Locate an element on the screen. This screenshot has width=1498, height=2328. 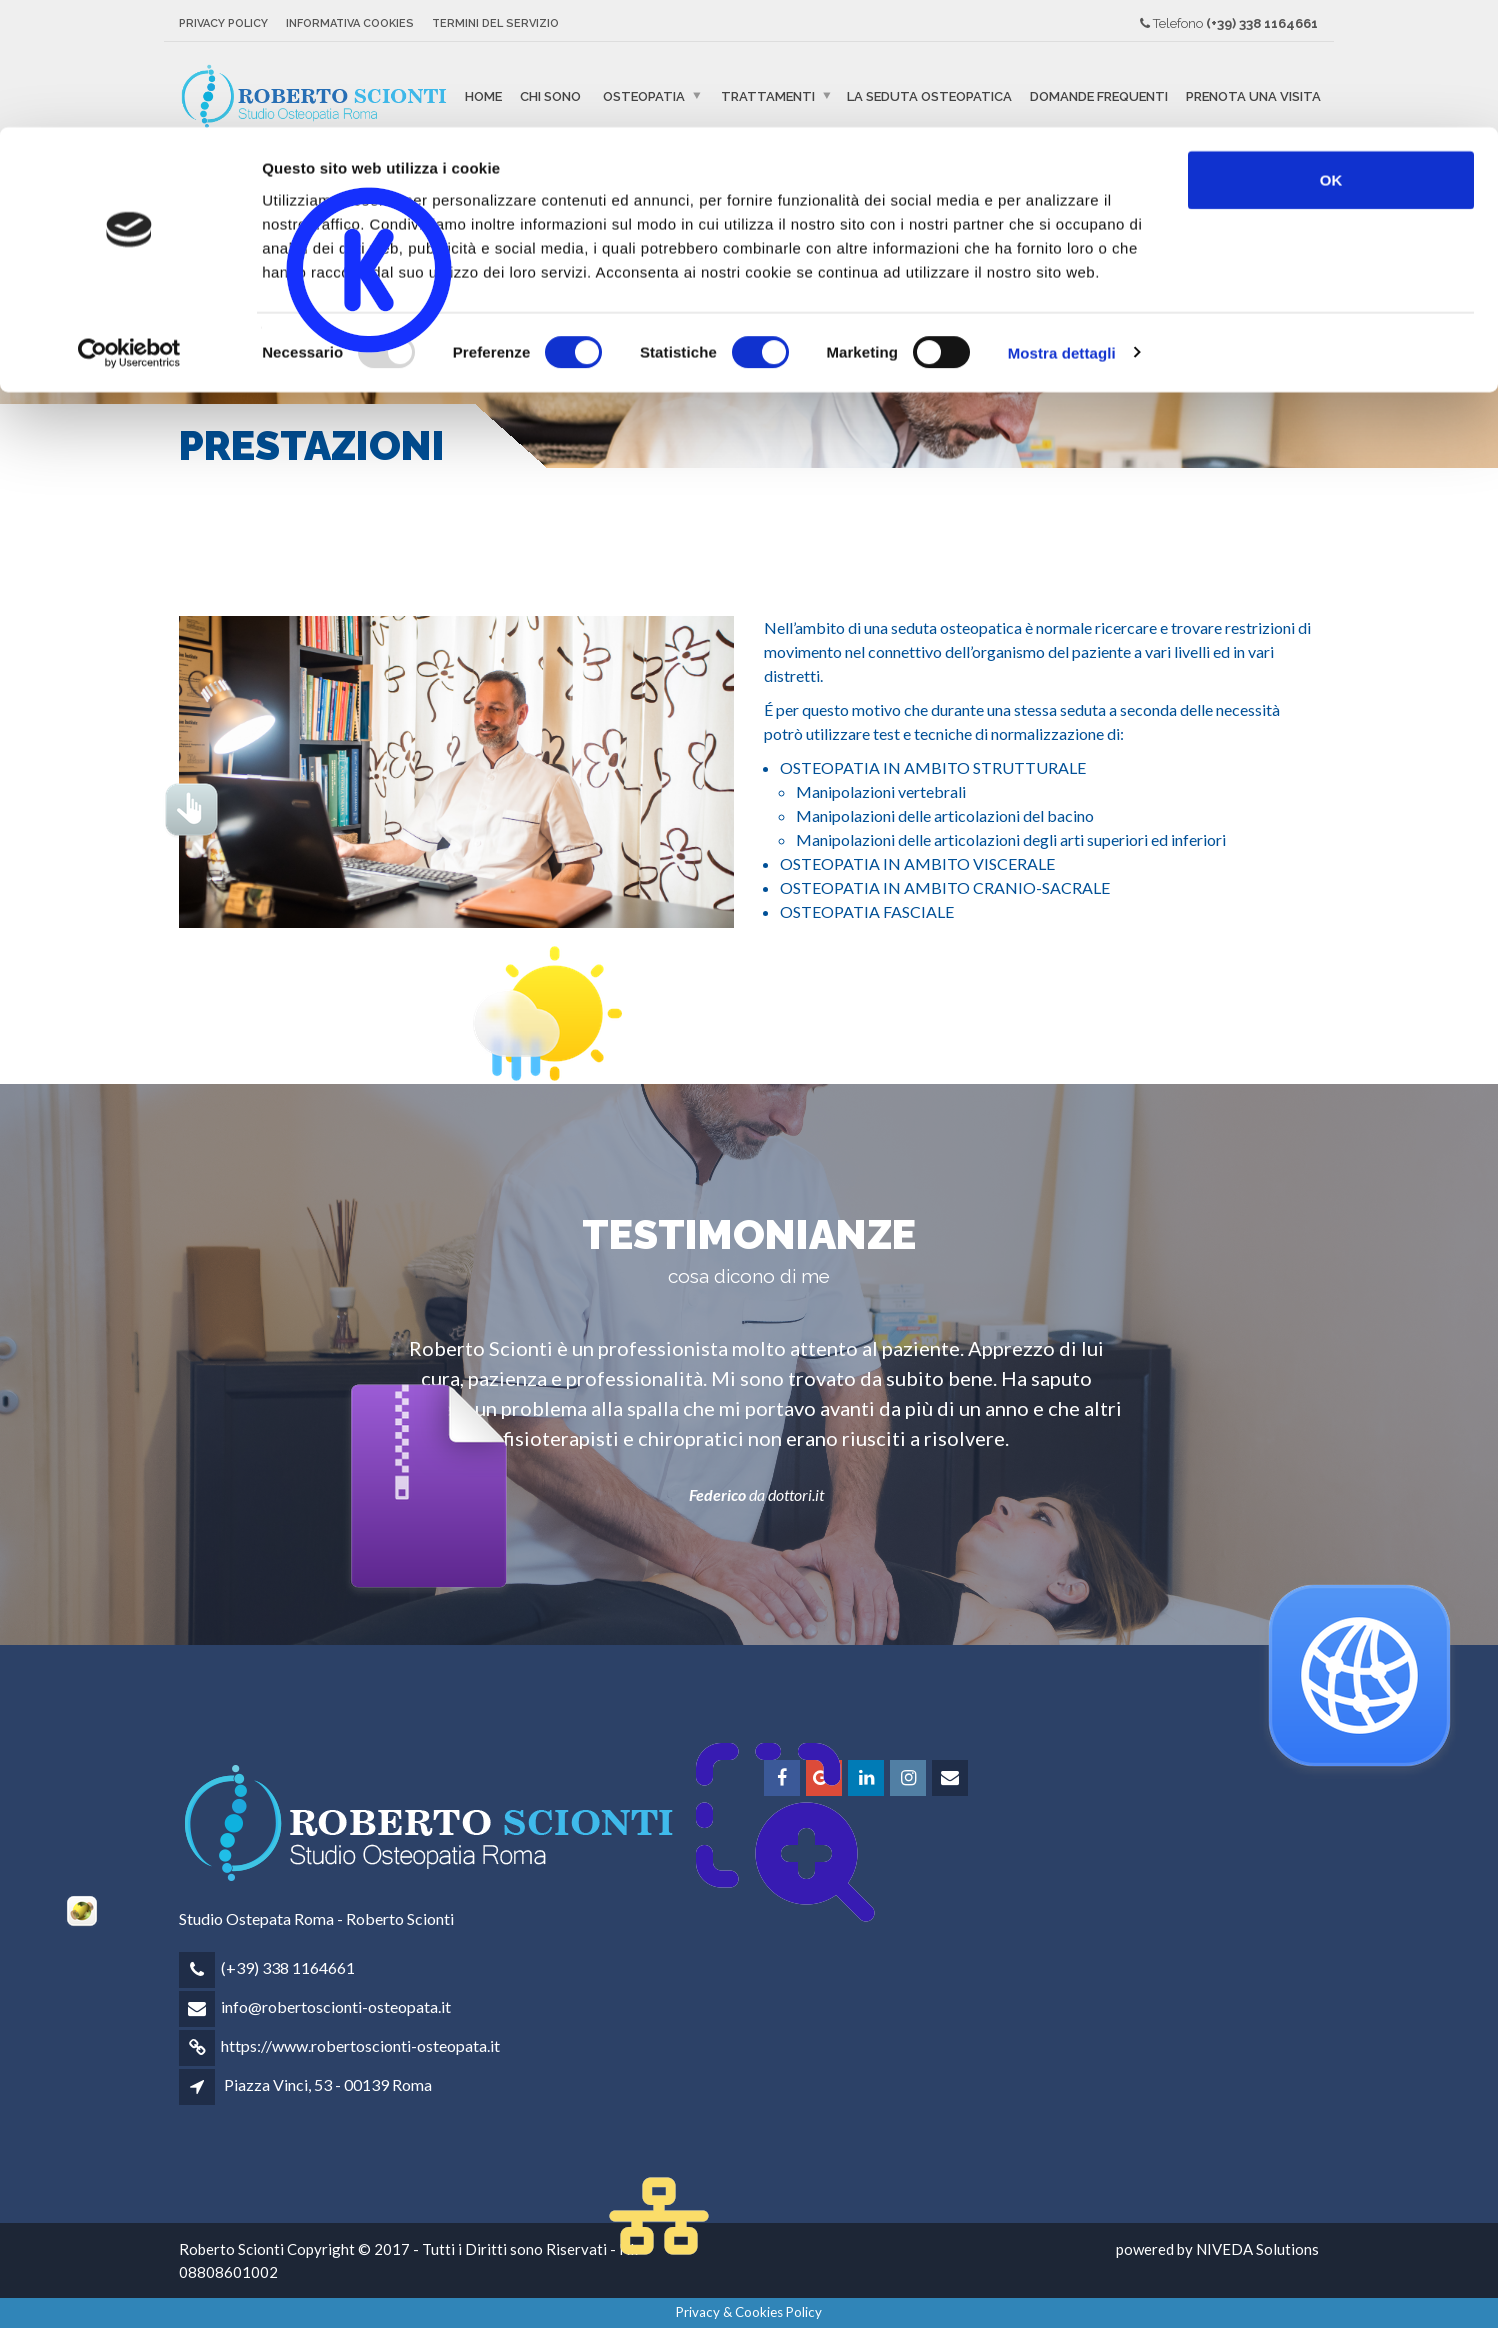
indicates rainy weather with daytime sun breaks is located at coordinates (547, 1013).